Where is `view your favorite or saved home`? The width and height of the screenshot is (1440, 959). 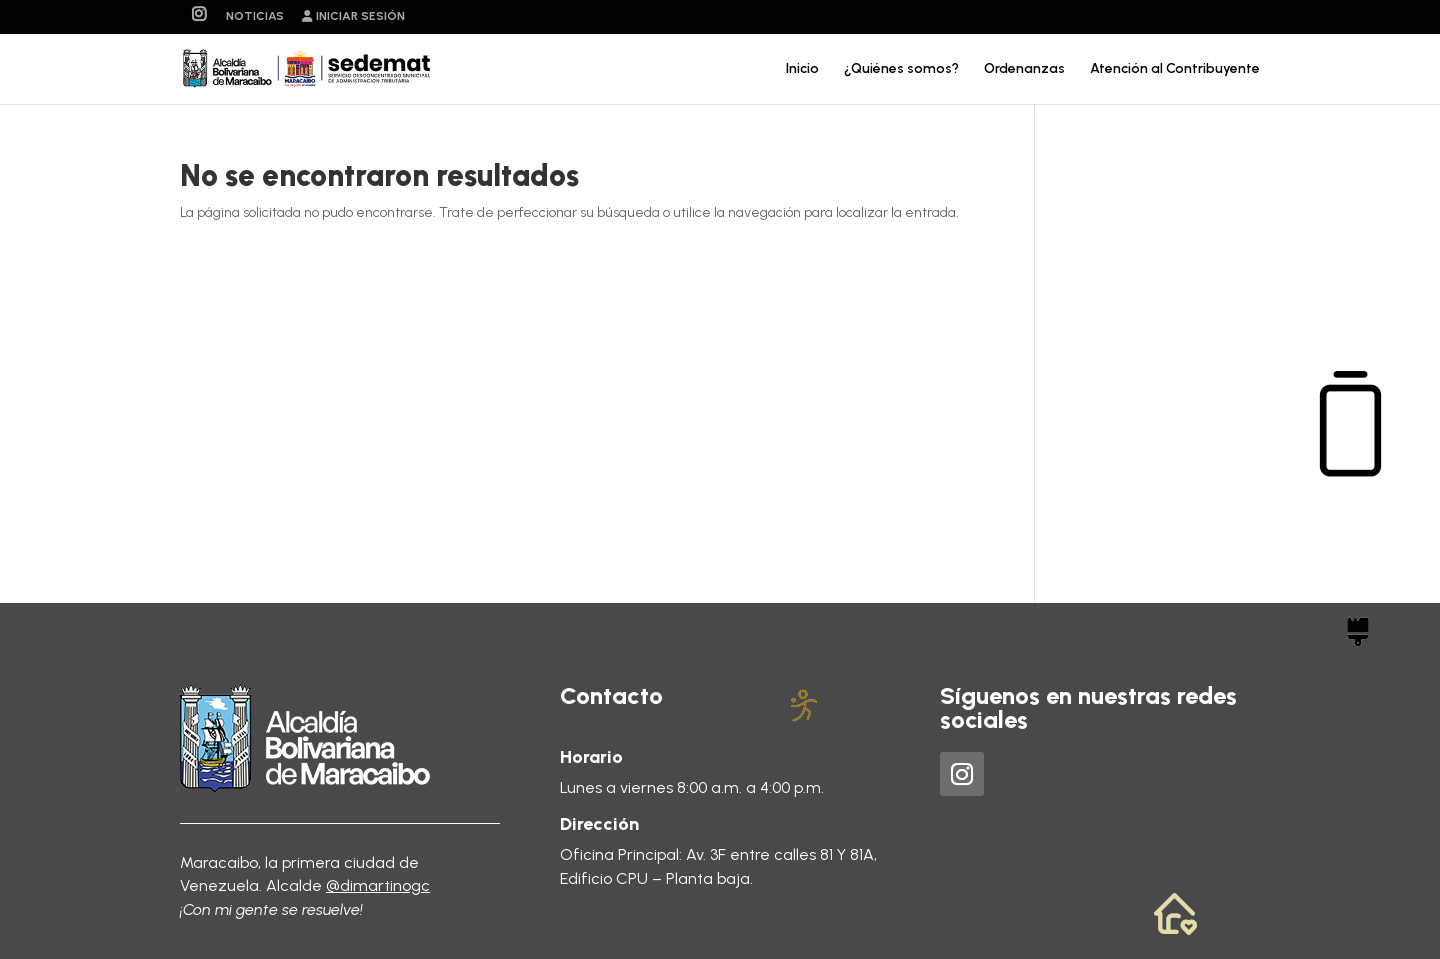
view your favorite or saved home is located at coordinates (1174, 913).